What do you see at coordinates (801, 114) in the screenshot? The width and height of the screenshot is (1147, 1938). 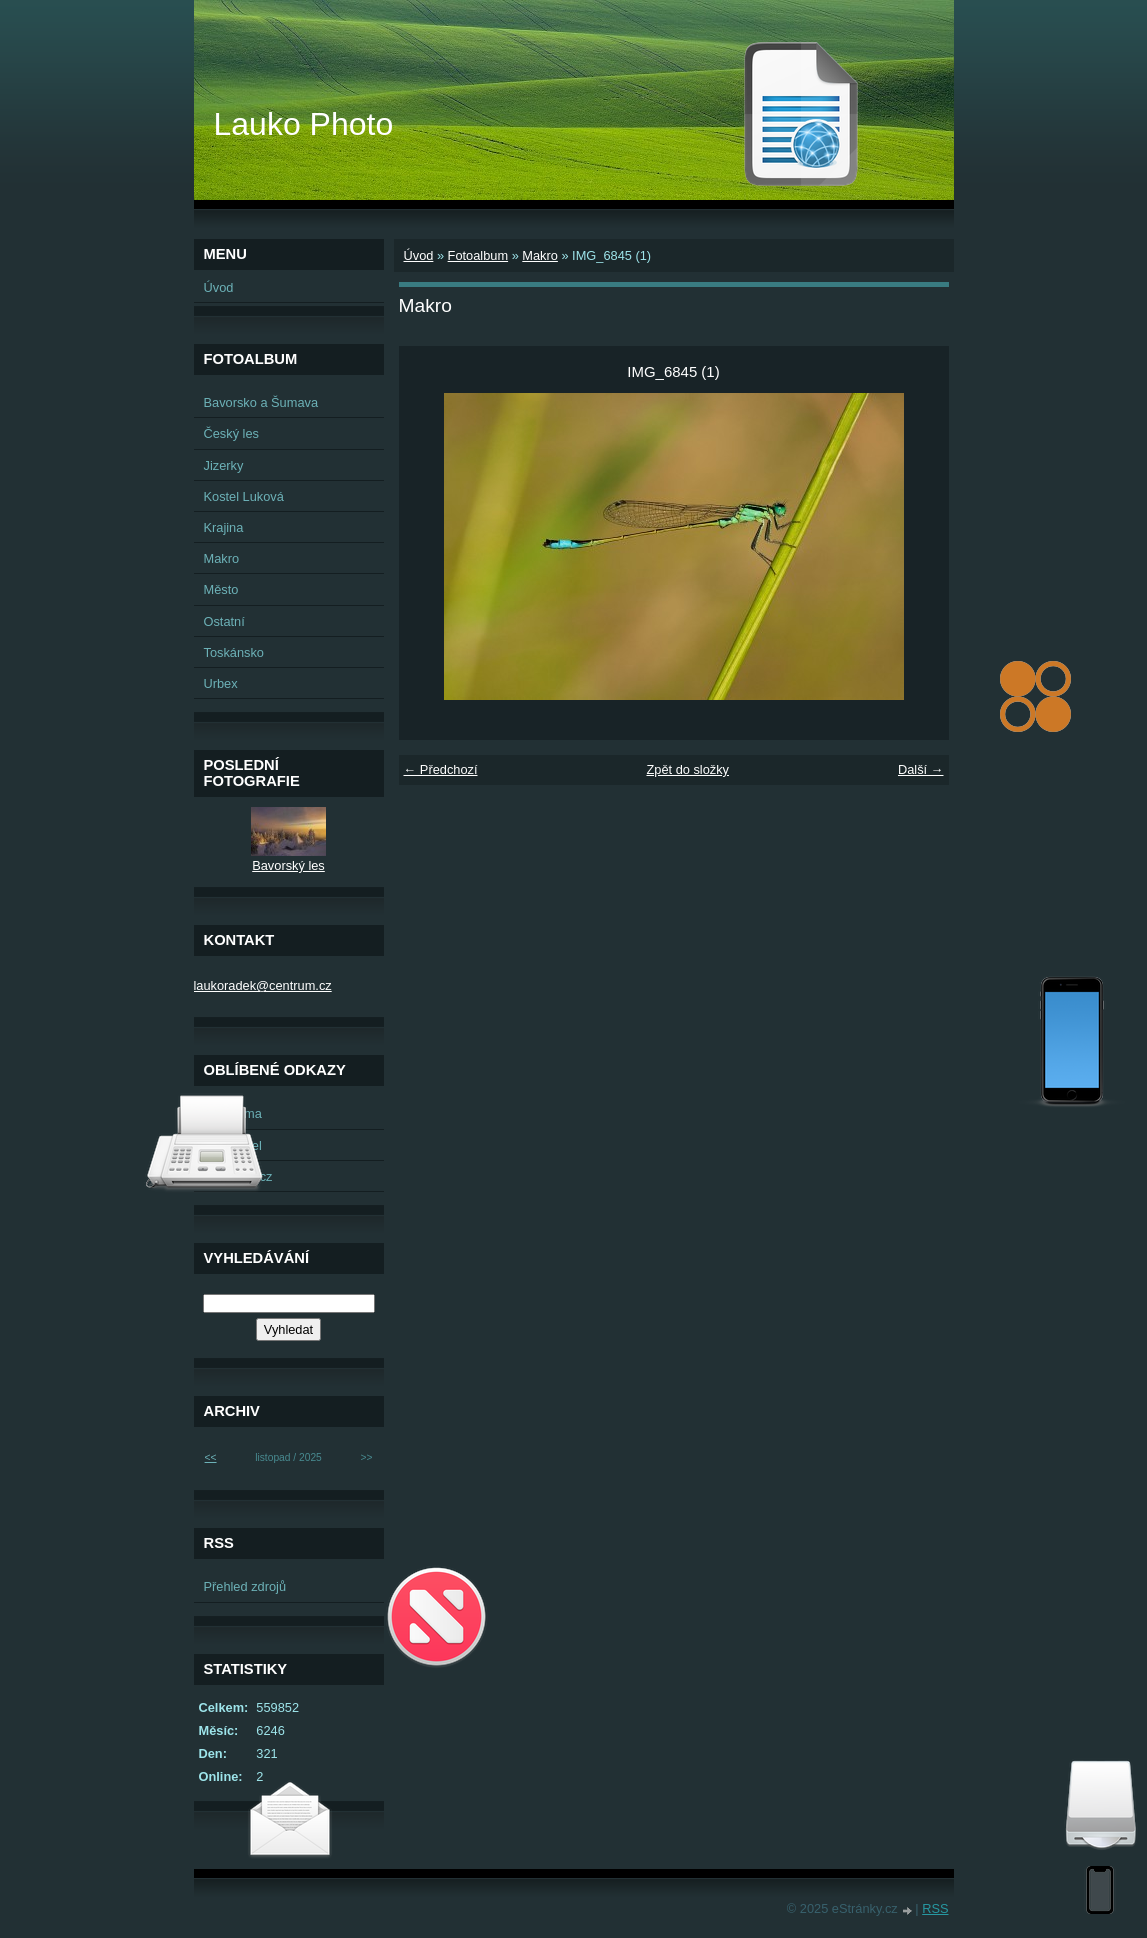 I see `open a libreoffice web document` at bounding box center [801, 114].